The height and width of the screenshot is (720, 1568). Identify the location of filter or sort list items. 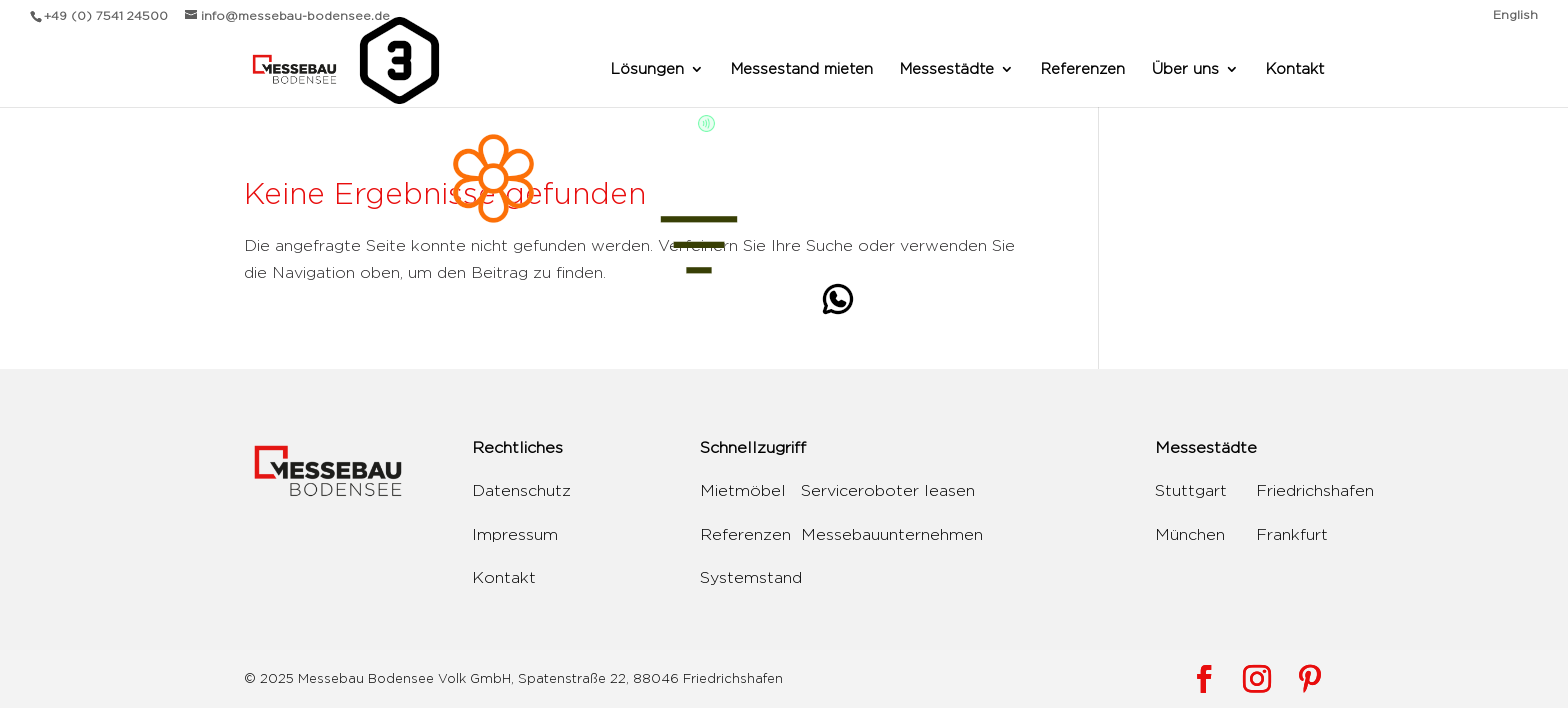
(699, 248).